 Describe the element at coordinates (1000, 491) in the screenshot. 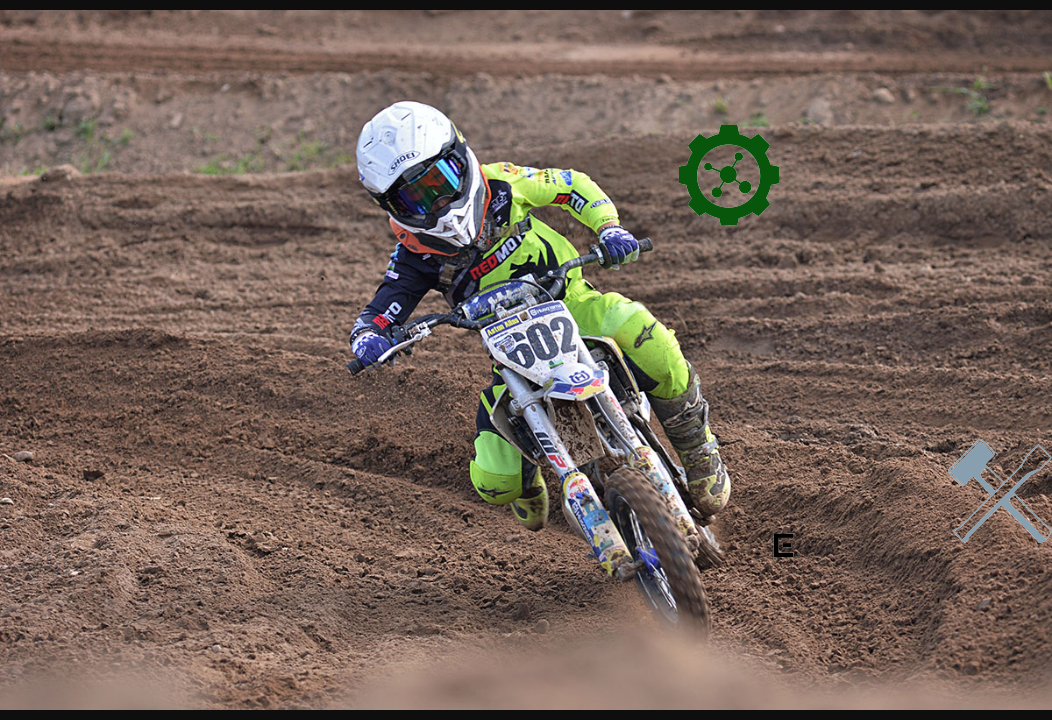

I see `textpattern CMS logo` at that location.